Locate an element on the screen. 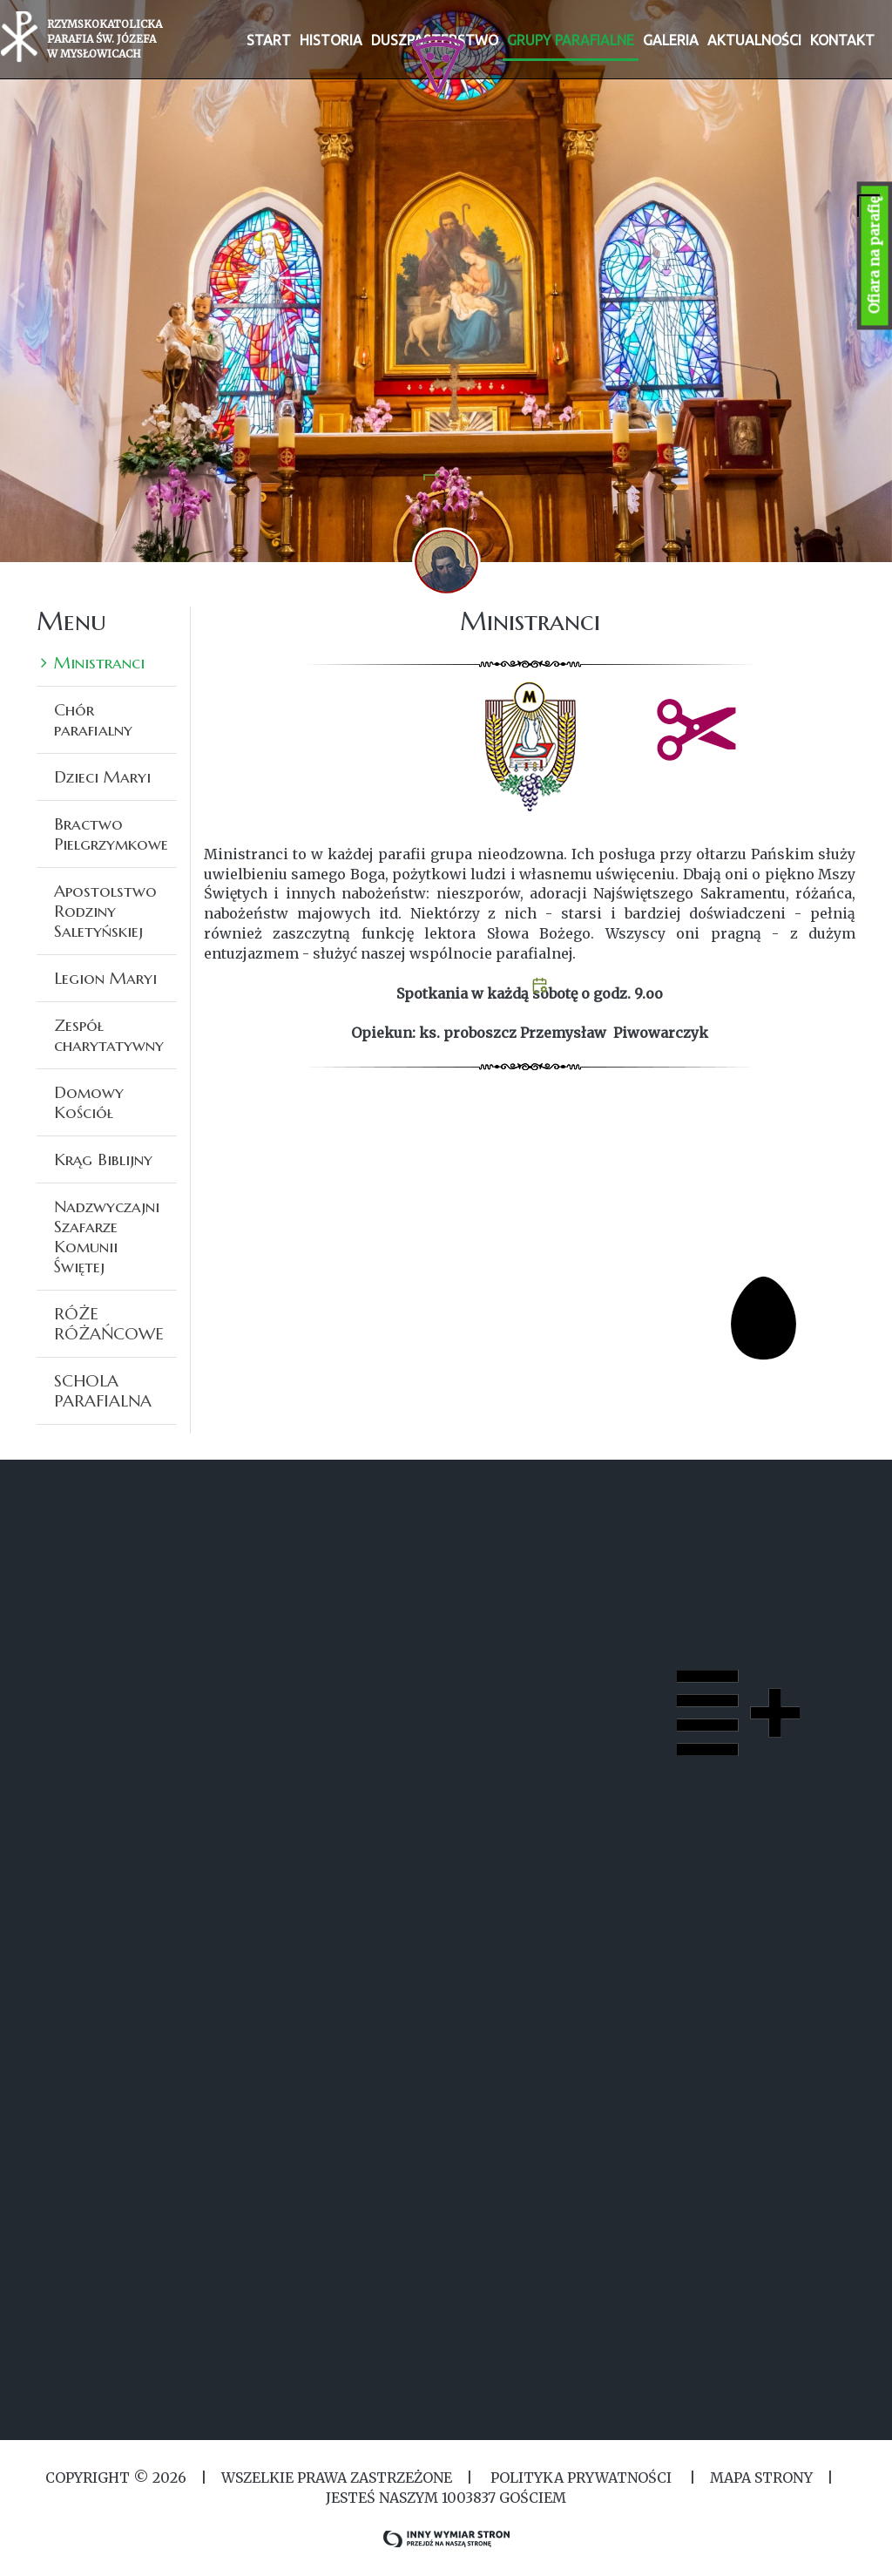 Image resolution: width=892 pixels, height=2576 pixels. adjust corner radius of a shape is located at coordinates (868, 206).